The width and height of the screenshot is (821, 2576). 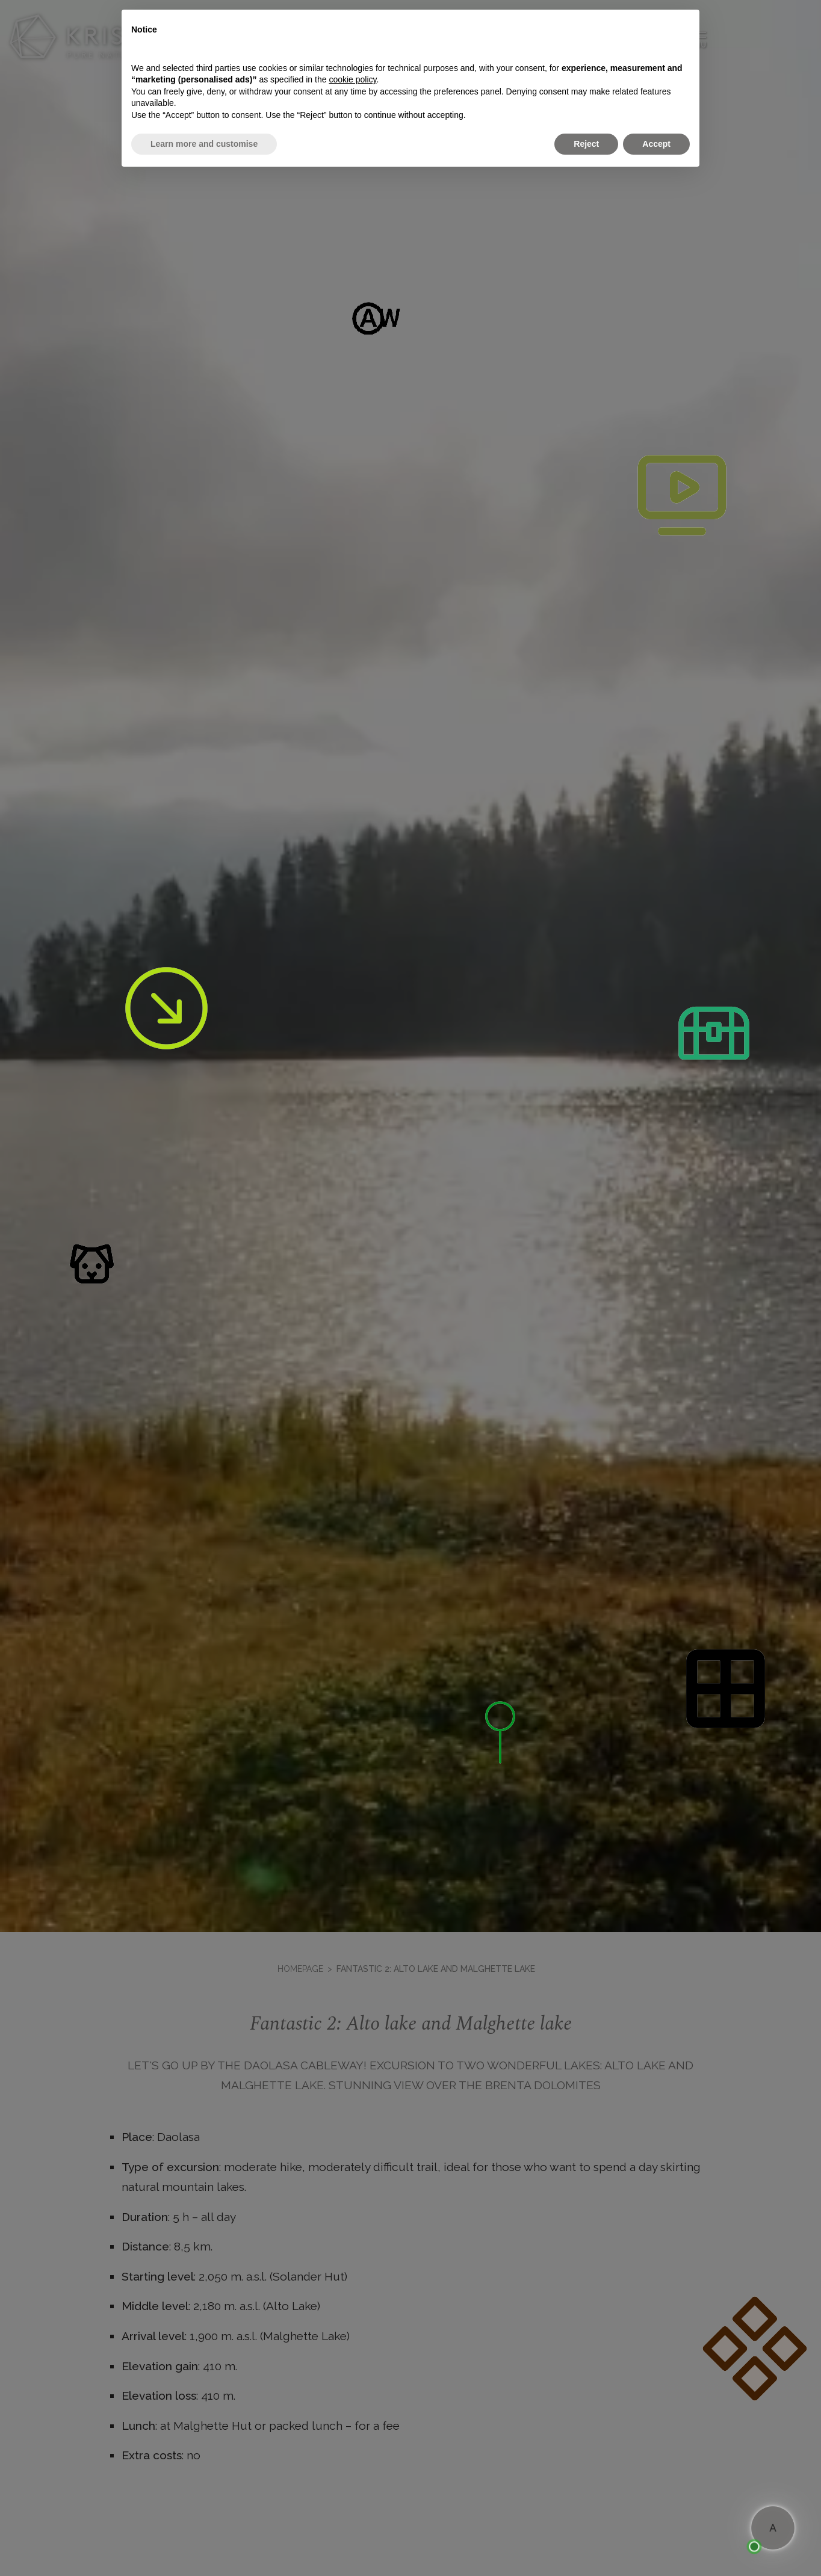 What do you see at coordinates (376, 318) in the screenshot?
I see `enable automatic white balance` at bounding box center [376, 318].